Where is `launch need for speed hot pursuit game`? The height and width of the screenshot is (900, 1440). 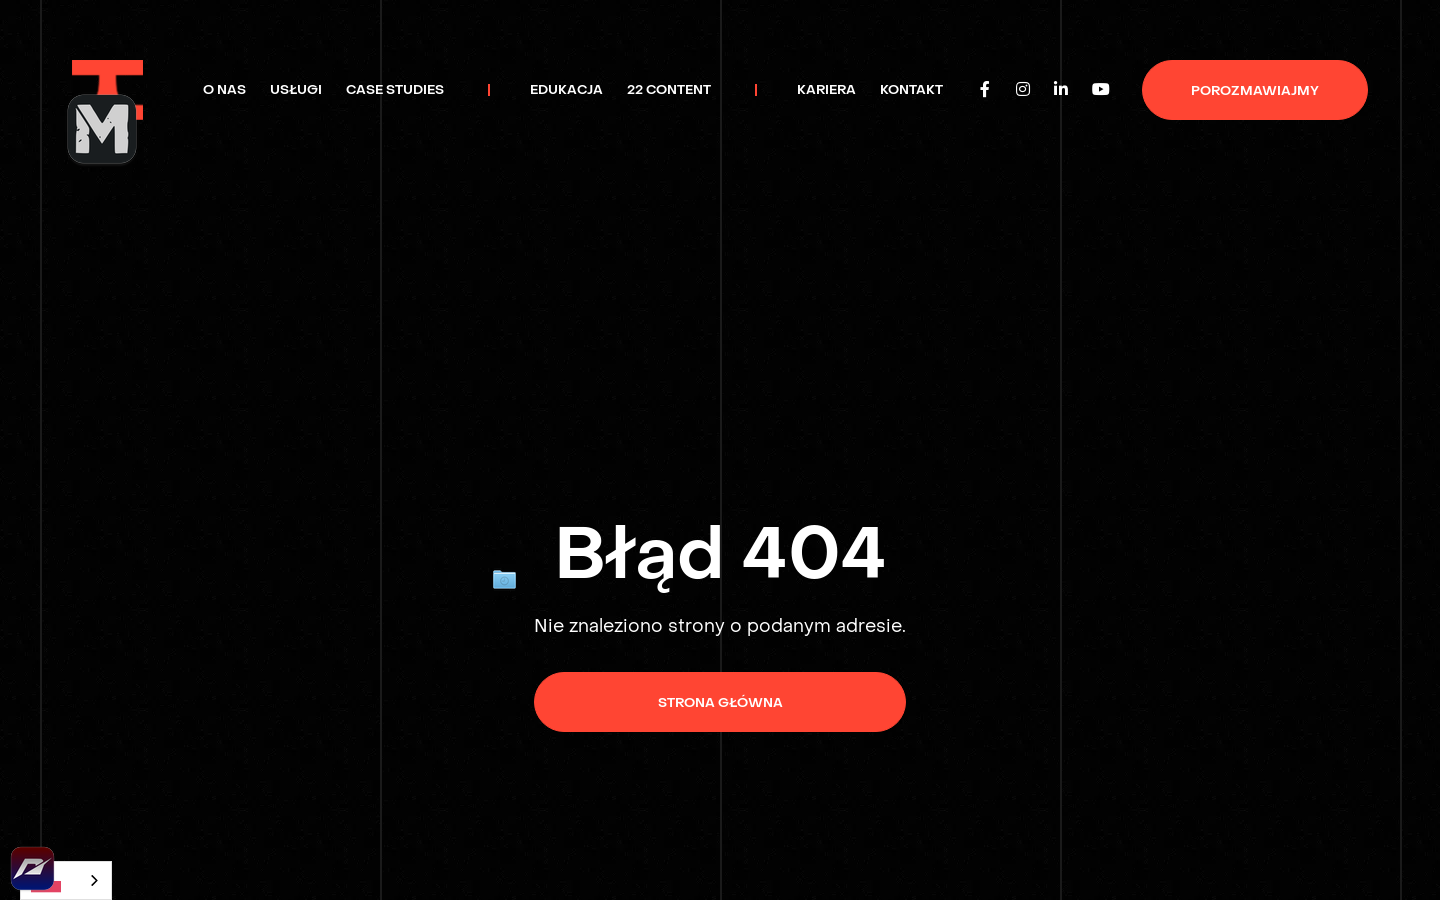 launch need for speed hot pursuit game is located at coordinates (32, 868).